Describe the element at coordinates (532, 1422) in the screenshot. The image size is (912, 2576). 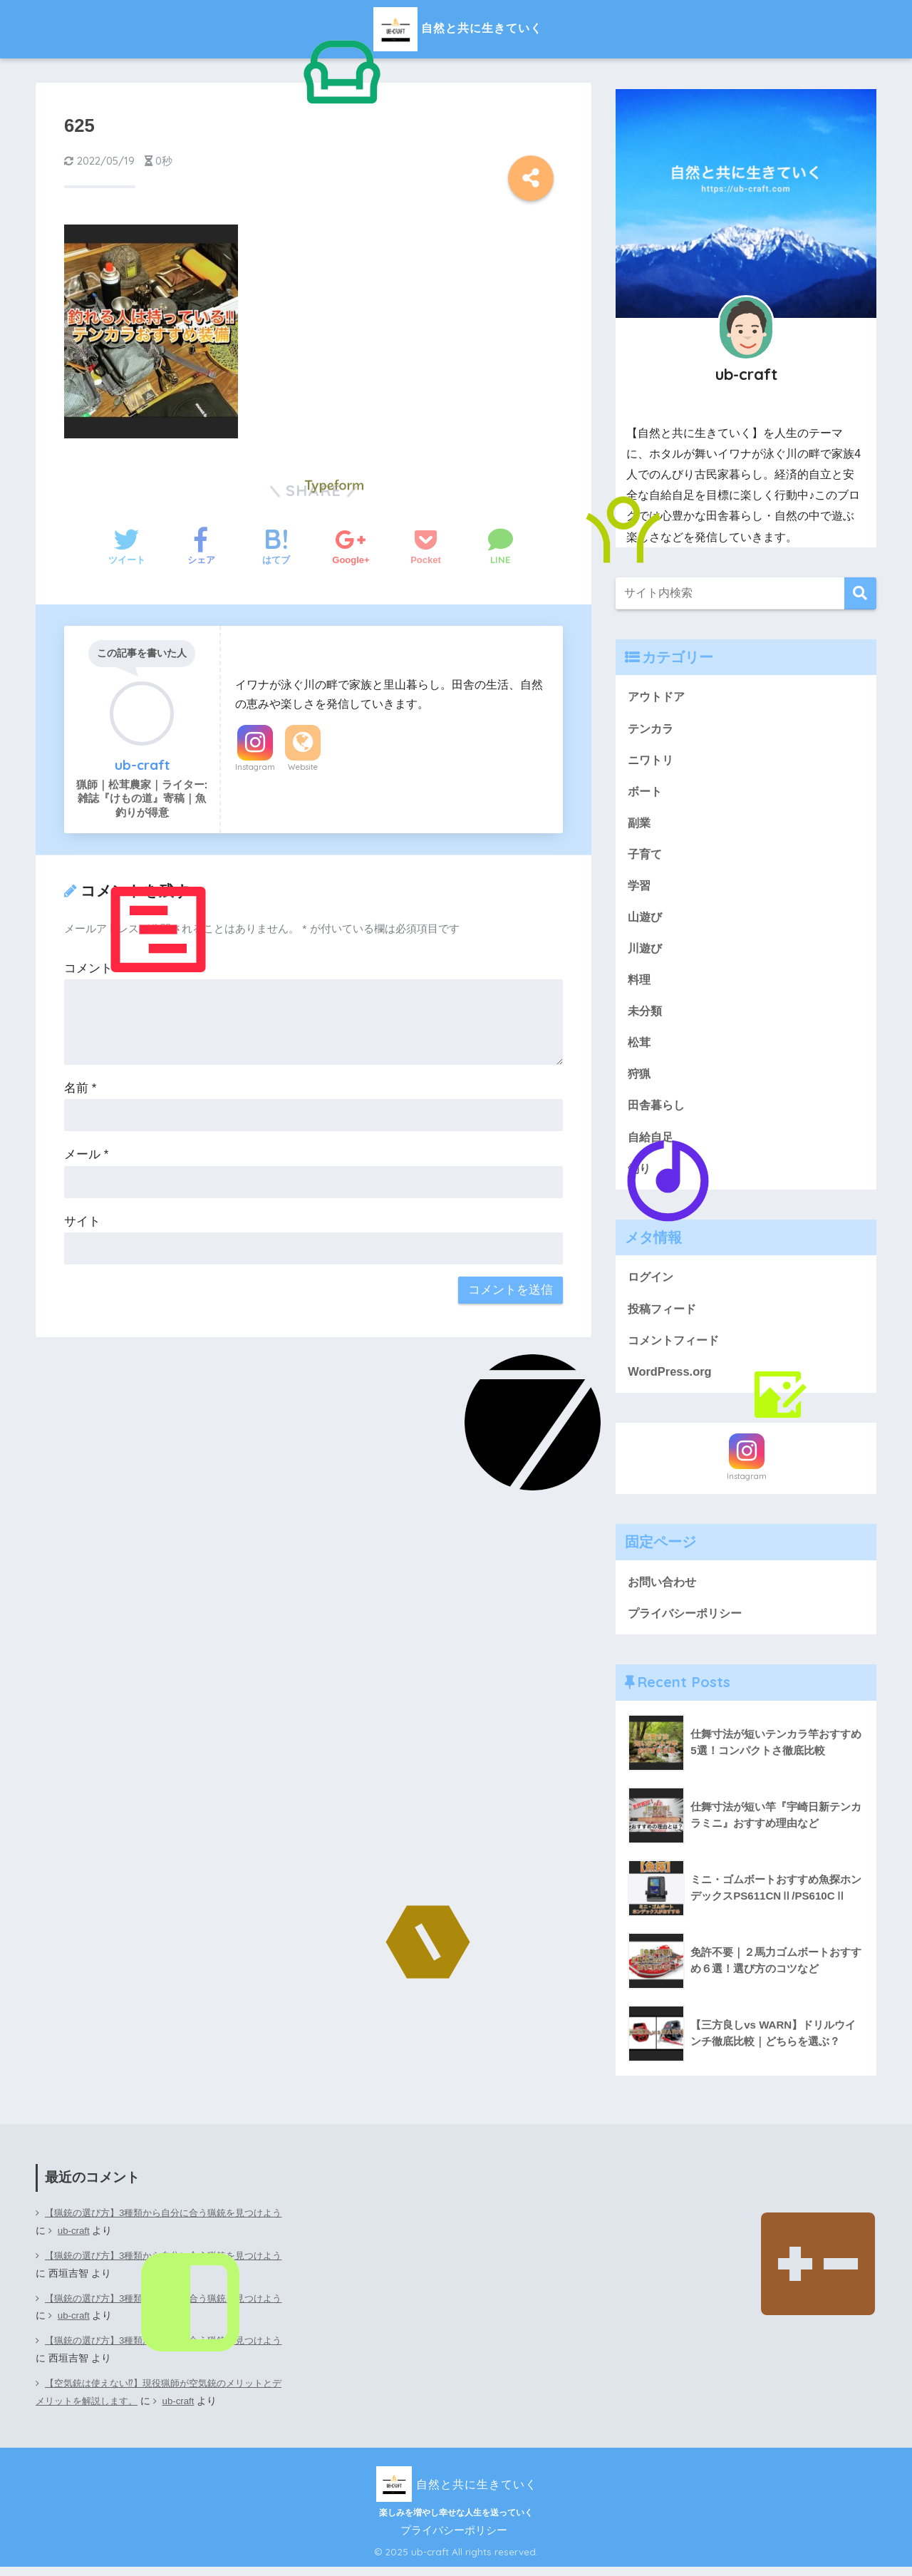
I see `Framework7 mobile framework logo` at that location.